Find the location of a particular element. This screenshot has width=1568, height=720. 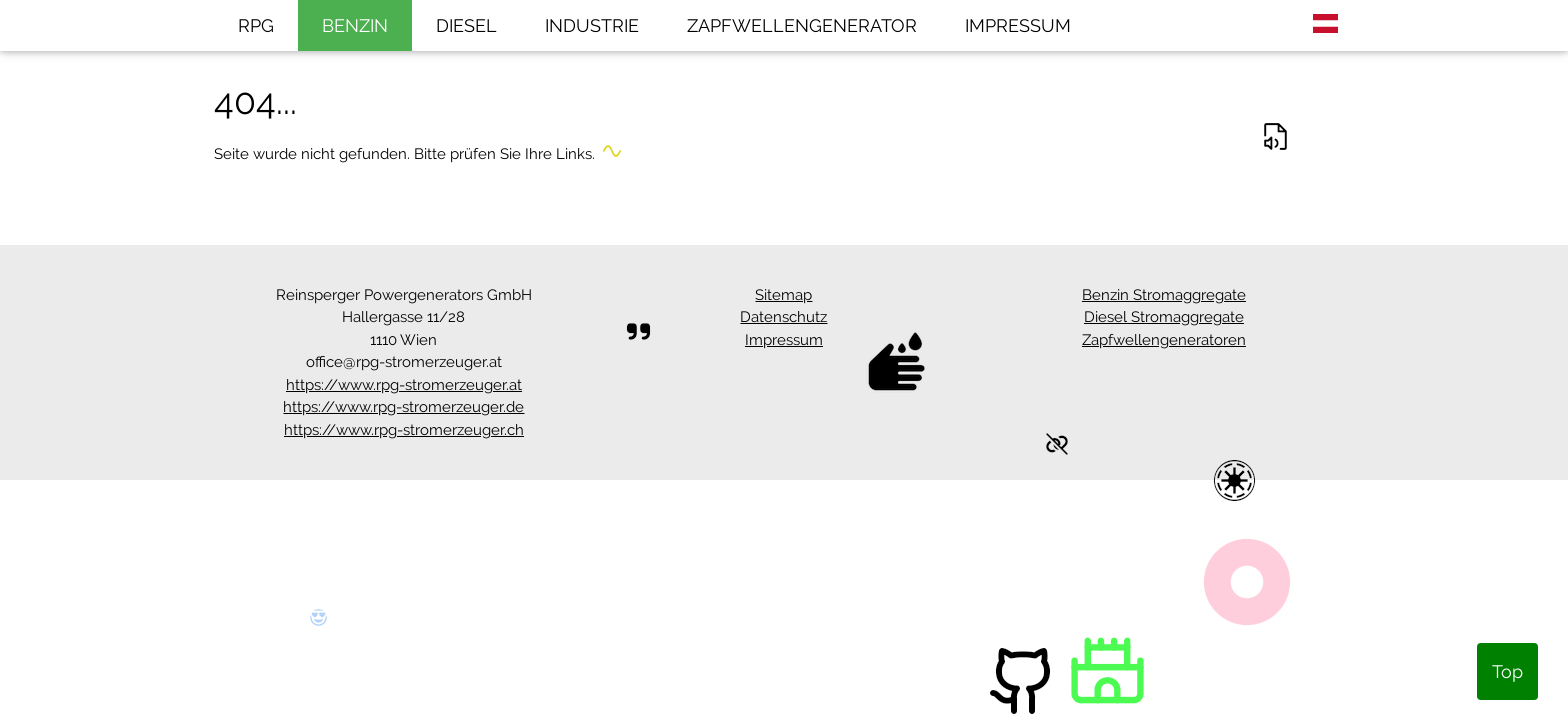

react with love or adoration is located at coordinates (318, 617).